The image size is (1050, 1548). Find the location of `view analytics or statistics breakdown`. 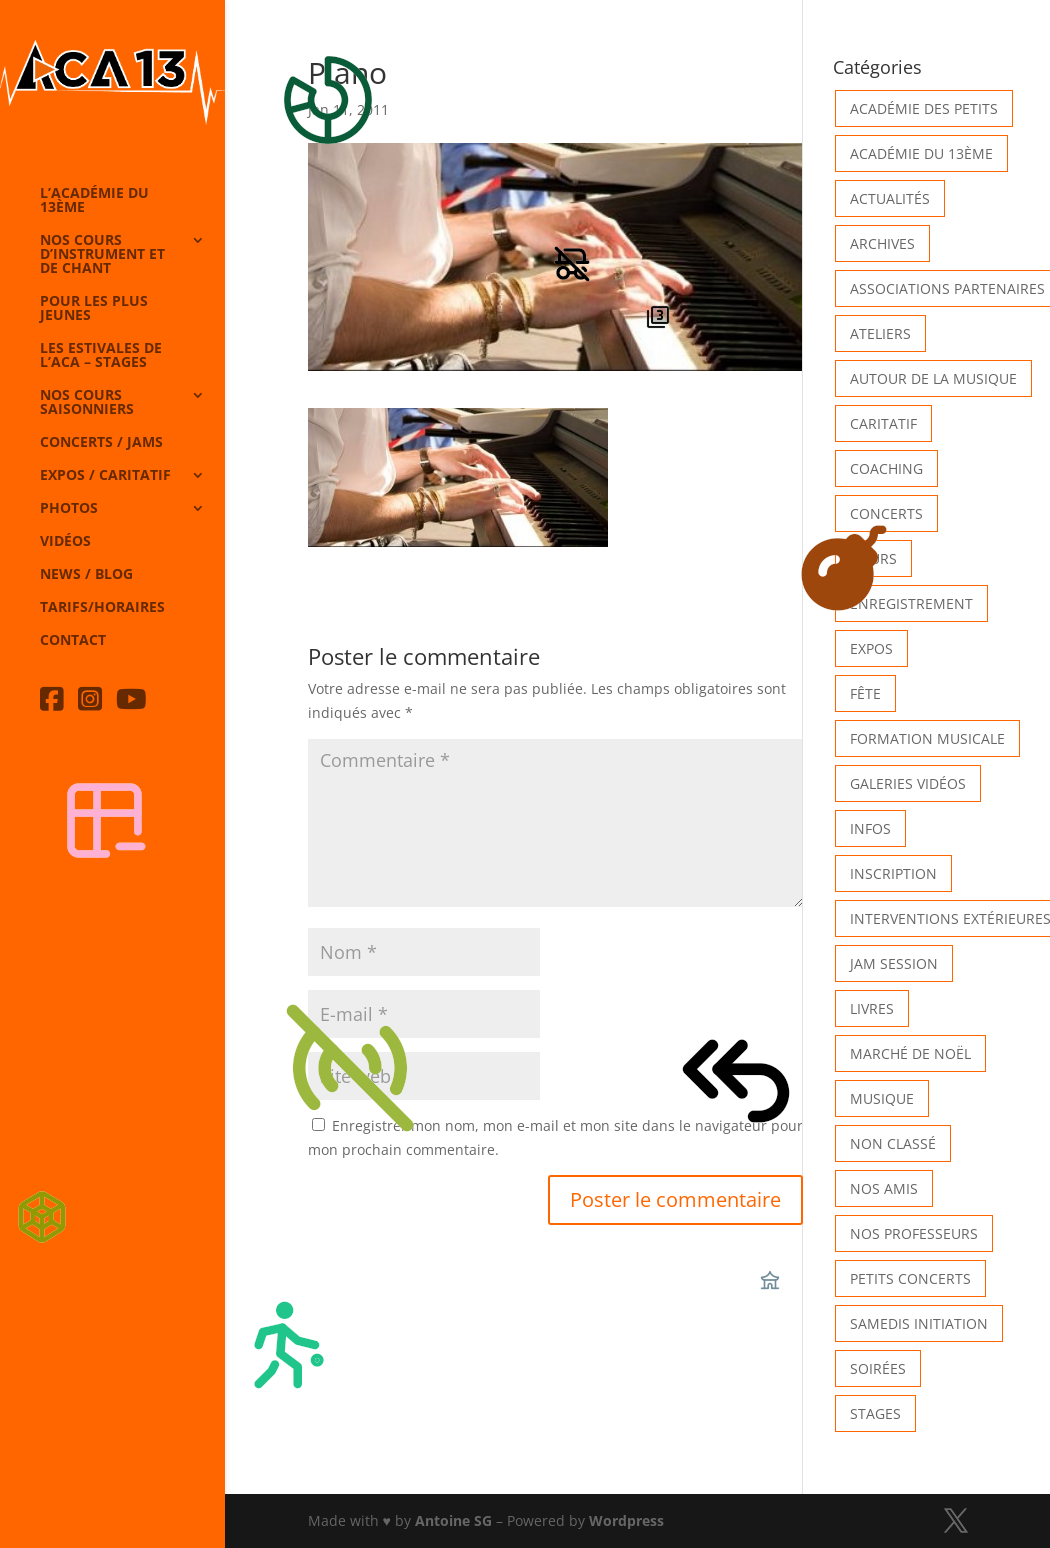

view analytics or statistics breakdown is located at coordinates (328, 100).